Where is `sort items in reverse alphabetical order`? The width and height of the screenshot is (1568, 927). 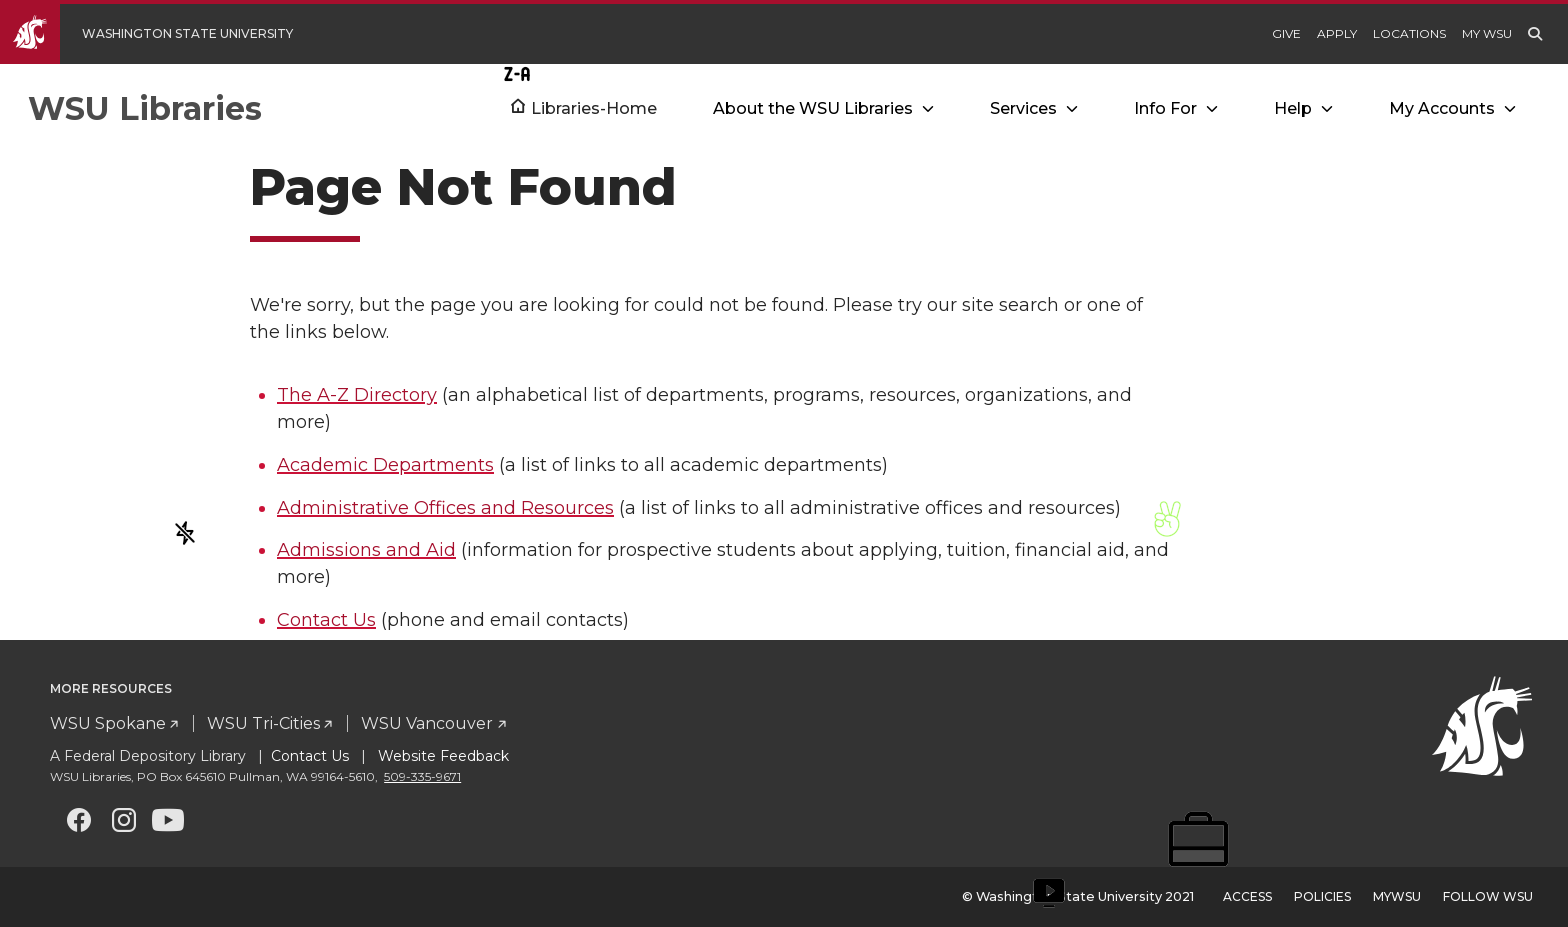 sort items in reverse alphabetical order is located at coordinates (517, 74).